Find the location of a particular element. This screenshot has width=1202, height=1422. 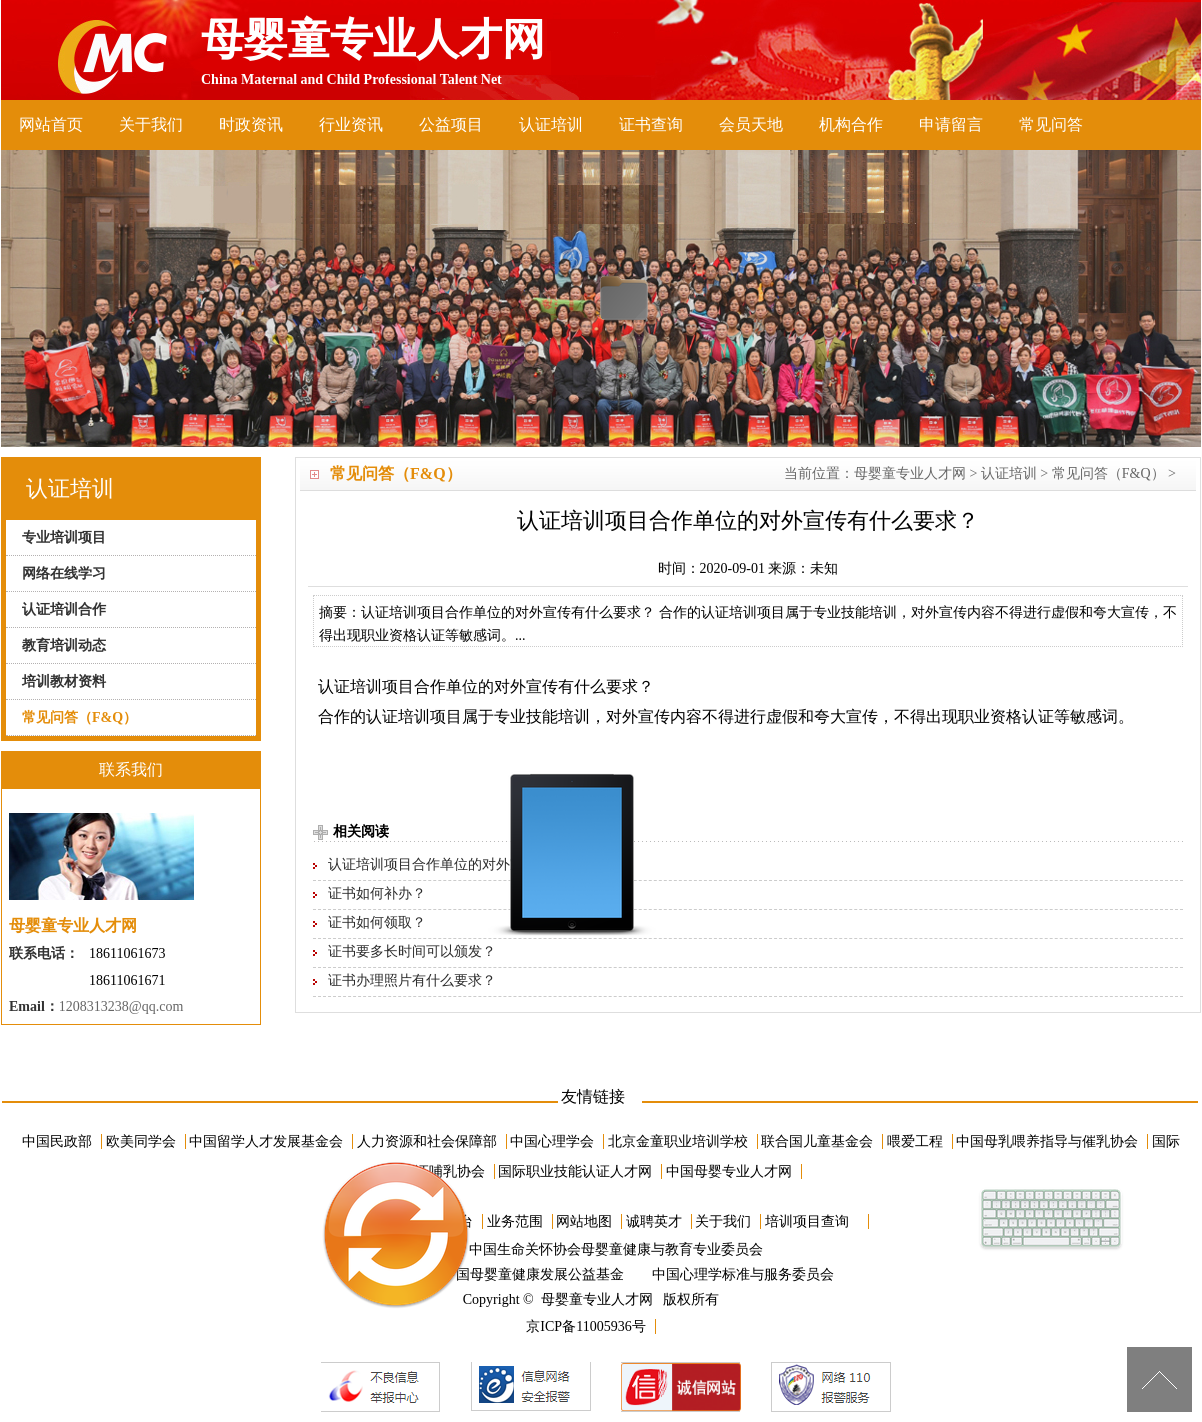

connect to a bluetooth keyboard is located at coordinates (1051, 1218).